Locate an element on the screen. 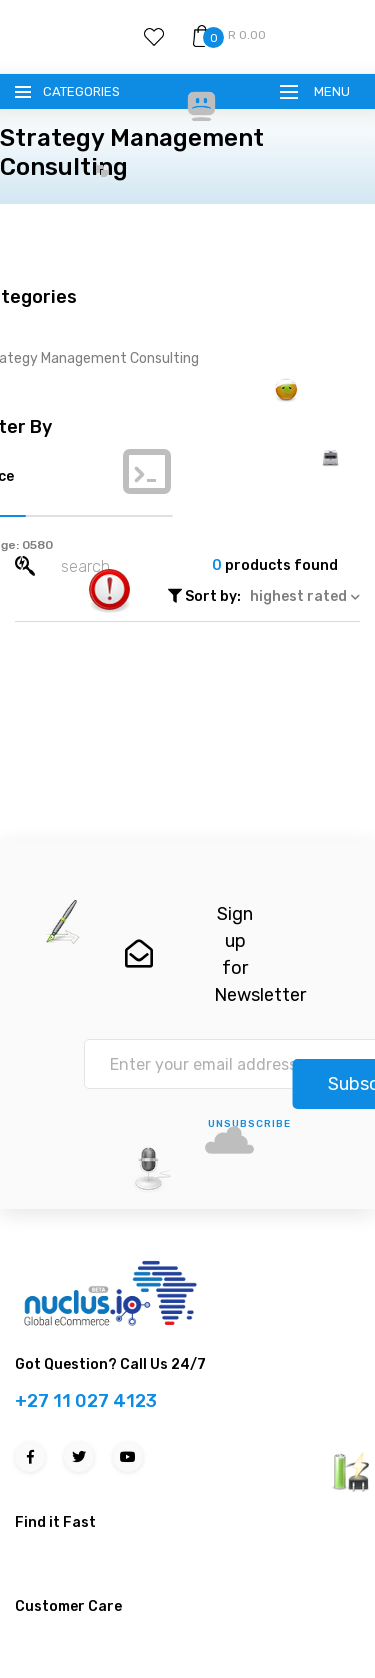  open the terminal application is located at coordinates (147, 473).